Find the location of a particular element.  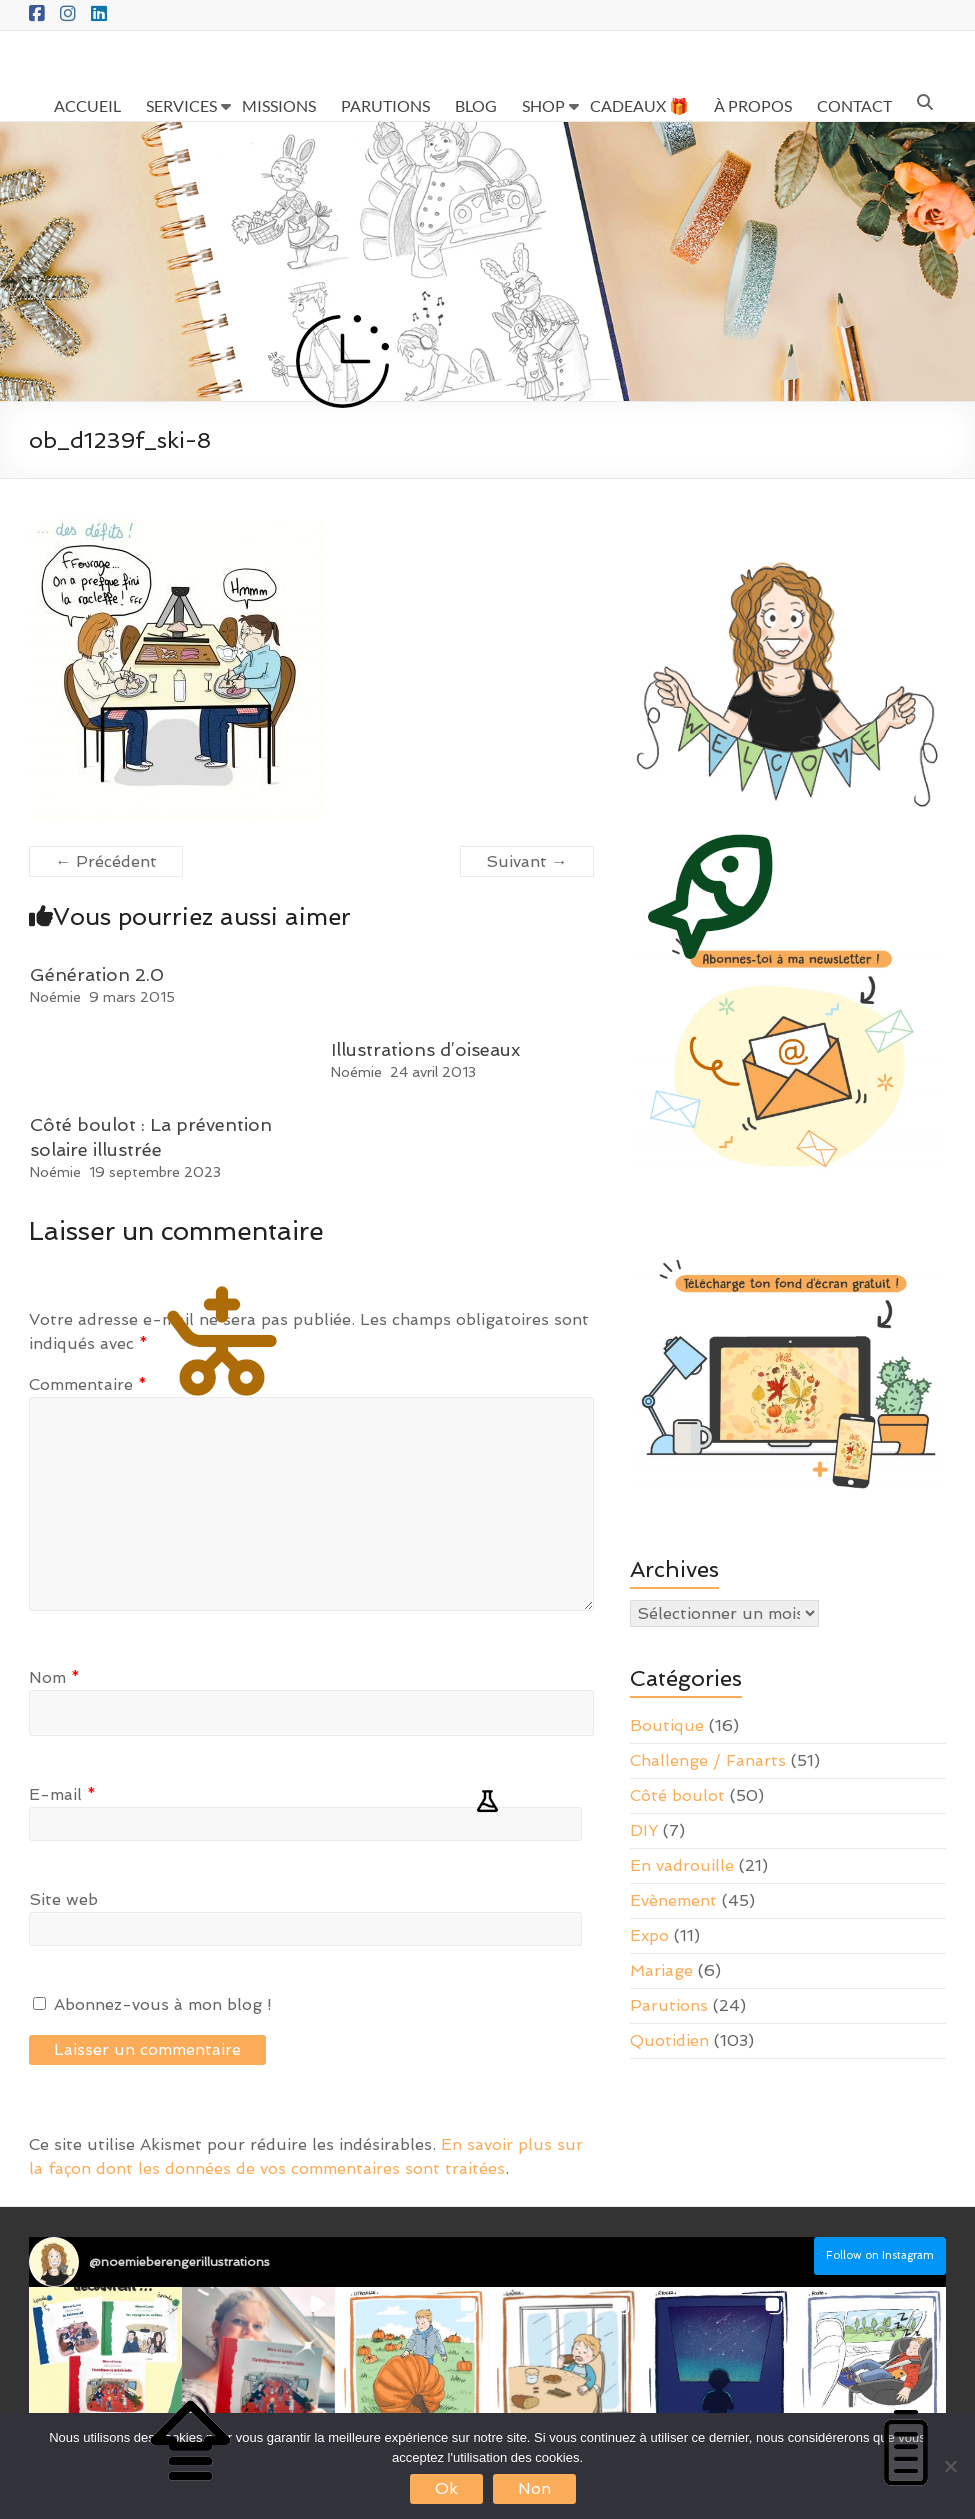

access experimental or beta features is located at coordinates (487, 1801).